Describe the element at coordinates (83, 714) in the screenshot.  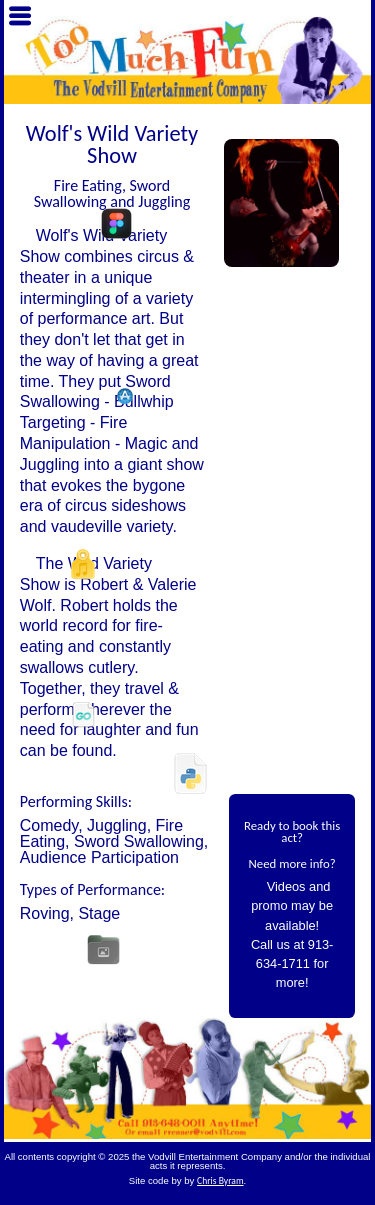
I see `a go programming language source file` at that location.